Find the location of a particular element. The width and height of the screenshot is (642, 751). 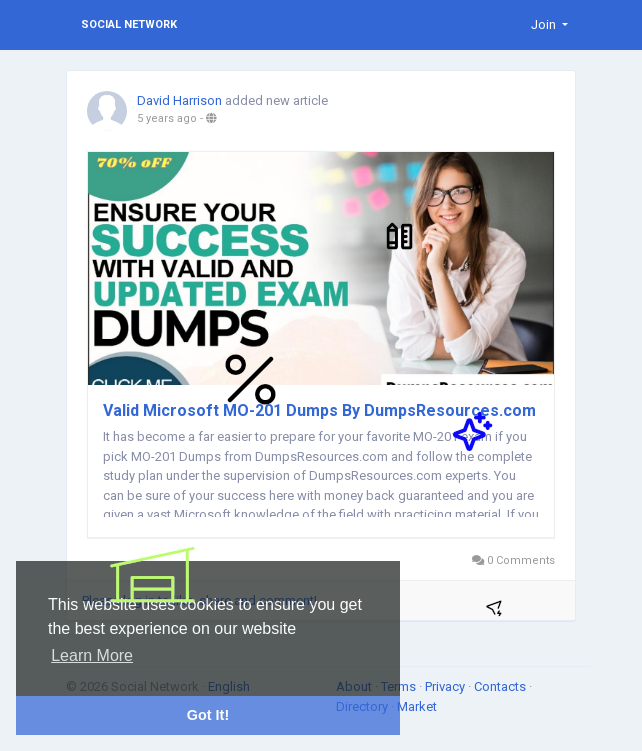

access warehouse or storage management is located at coordinates (152, 577).